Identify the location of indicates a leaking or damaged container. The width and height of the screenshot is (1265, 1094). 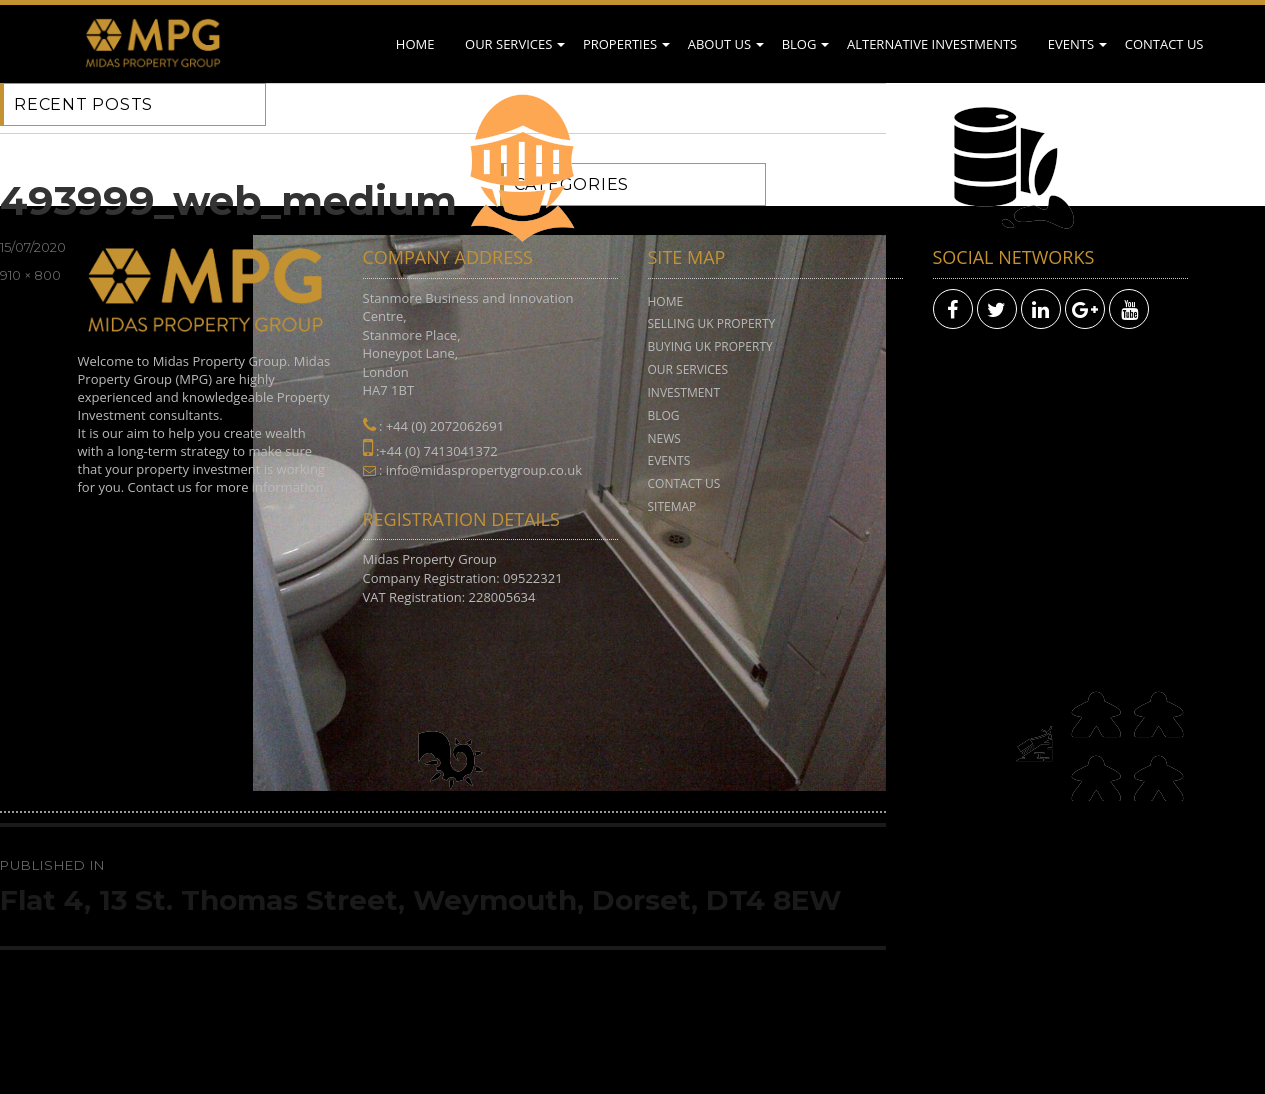
(1012, 166).